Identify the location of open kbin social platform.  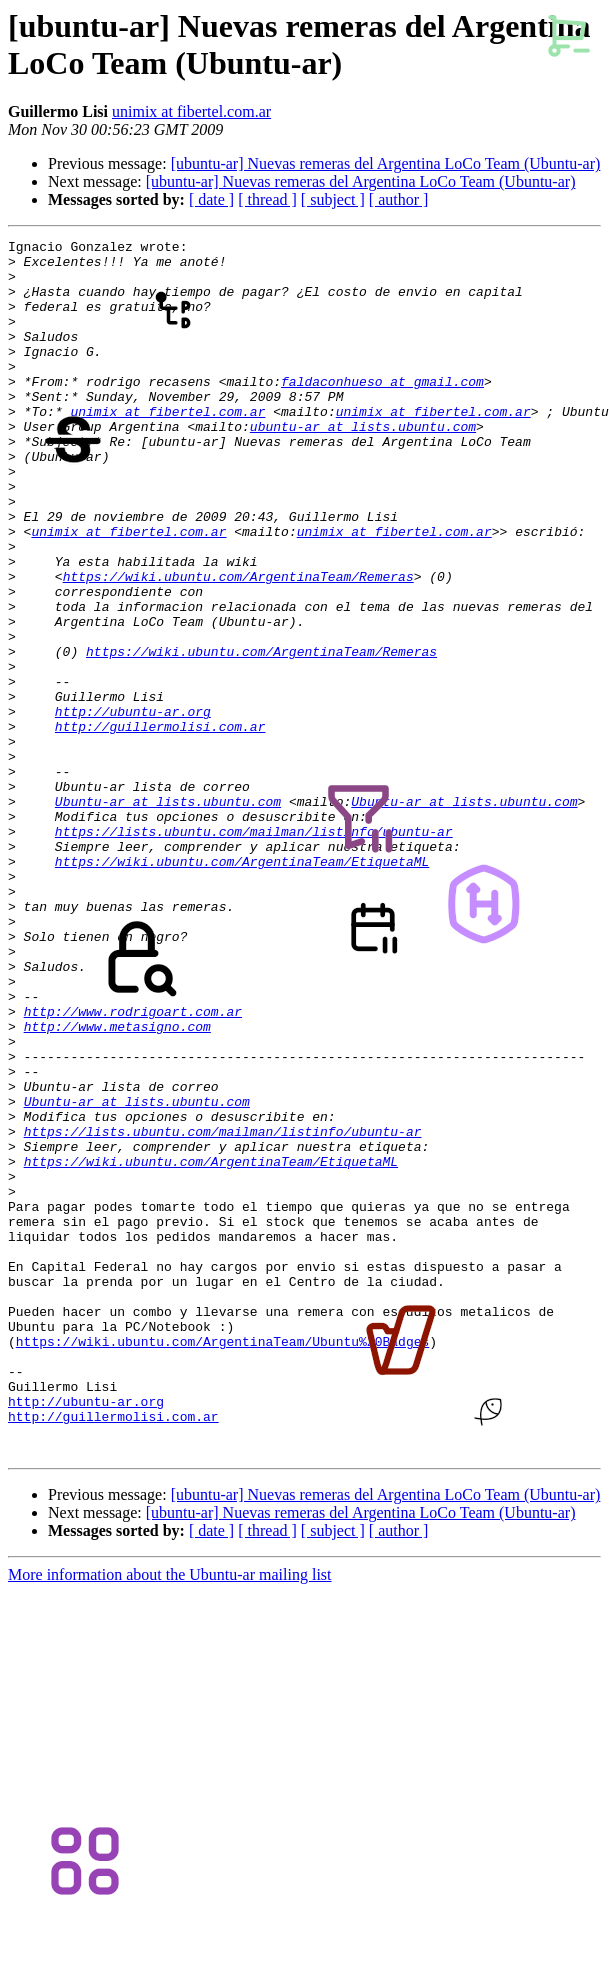
(401, 1340).